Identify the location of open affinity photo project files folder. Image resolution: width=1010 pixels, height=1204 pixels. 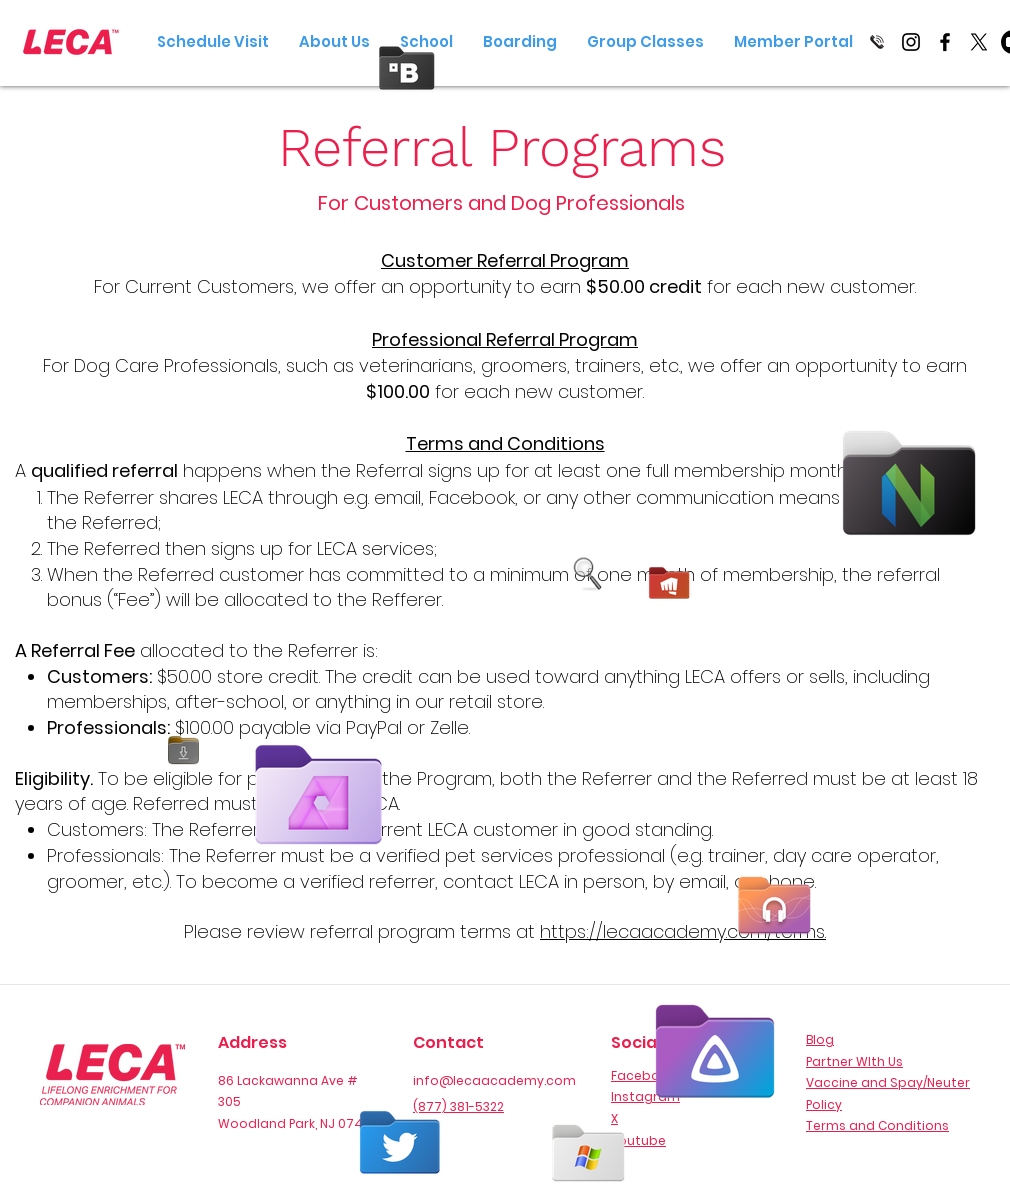
(318, 798).